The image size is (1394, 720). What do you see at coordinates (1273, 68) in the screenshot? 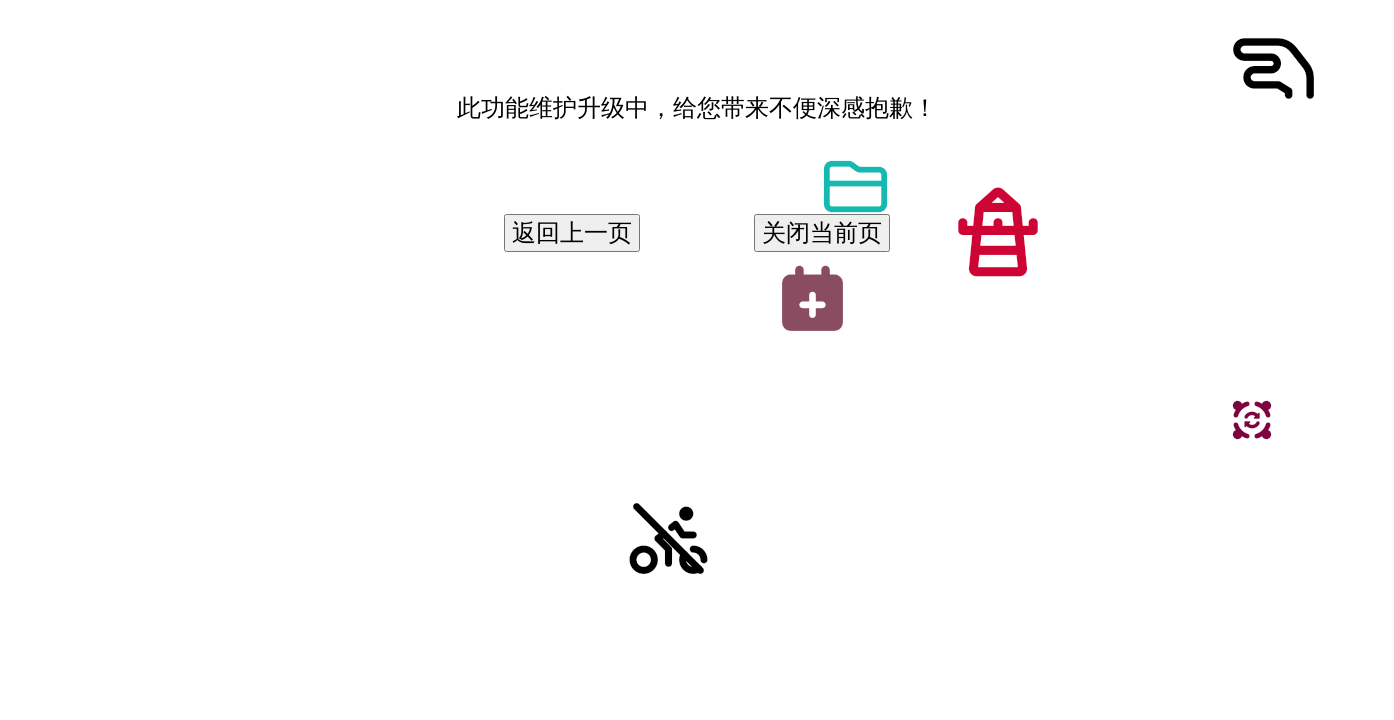
I see `lizard gesture in rock-paper-scissors-lizard-spock game` at bounding box center [1273, 68].